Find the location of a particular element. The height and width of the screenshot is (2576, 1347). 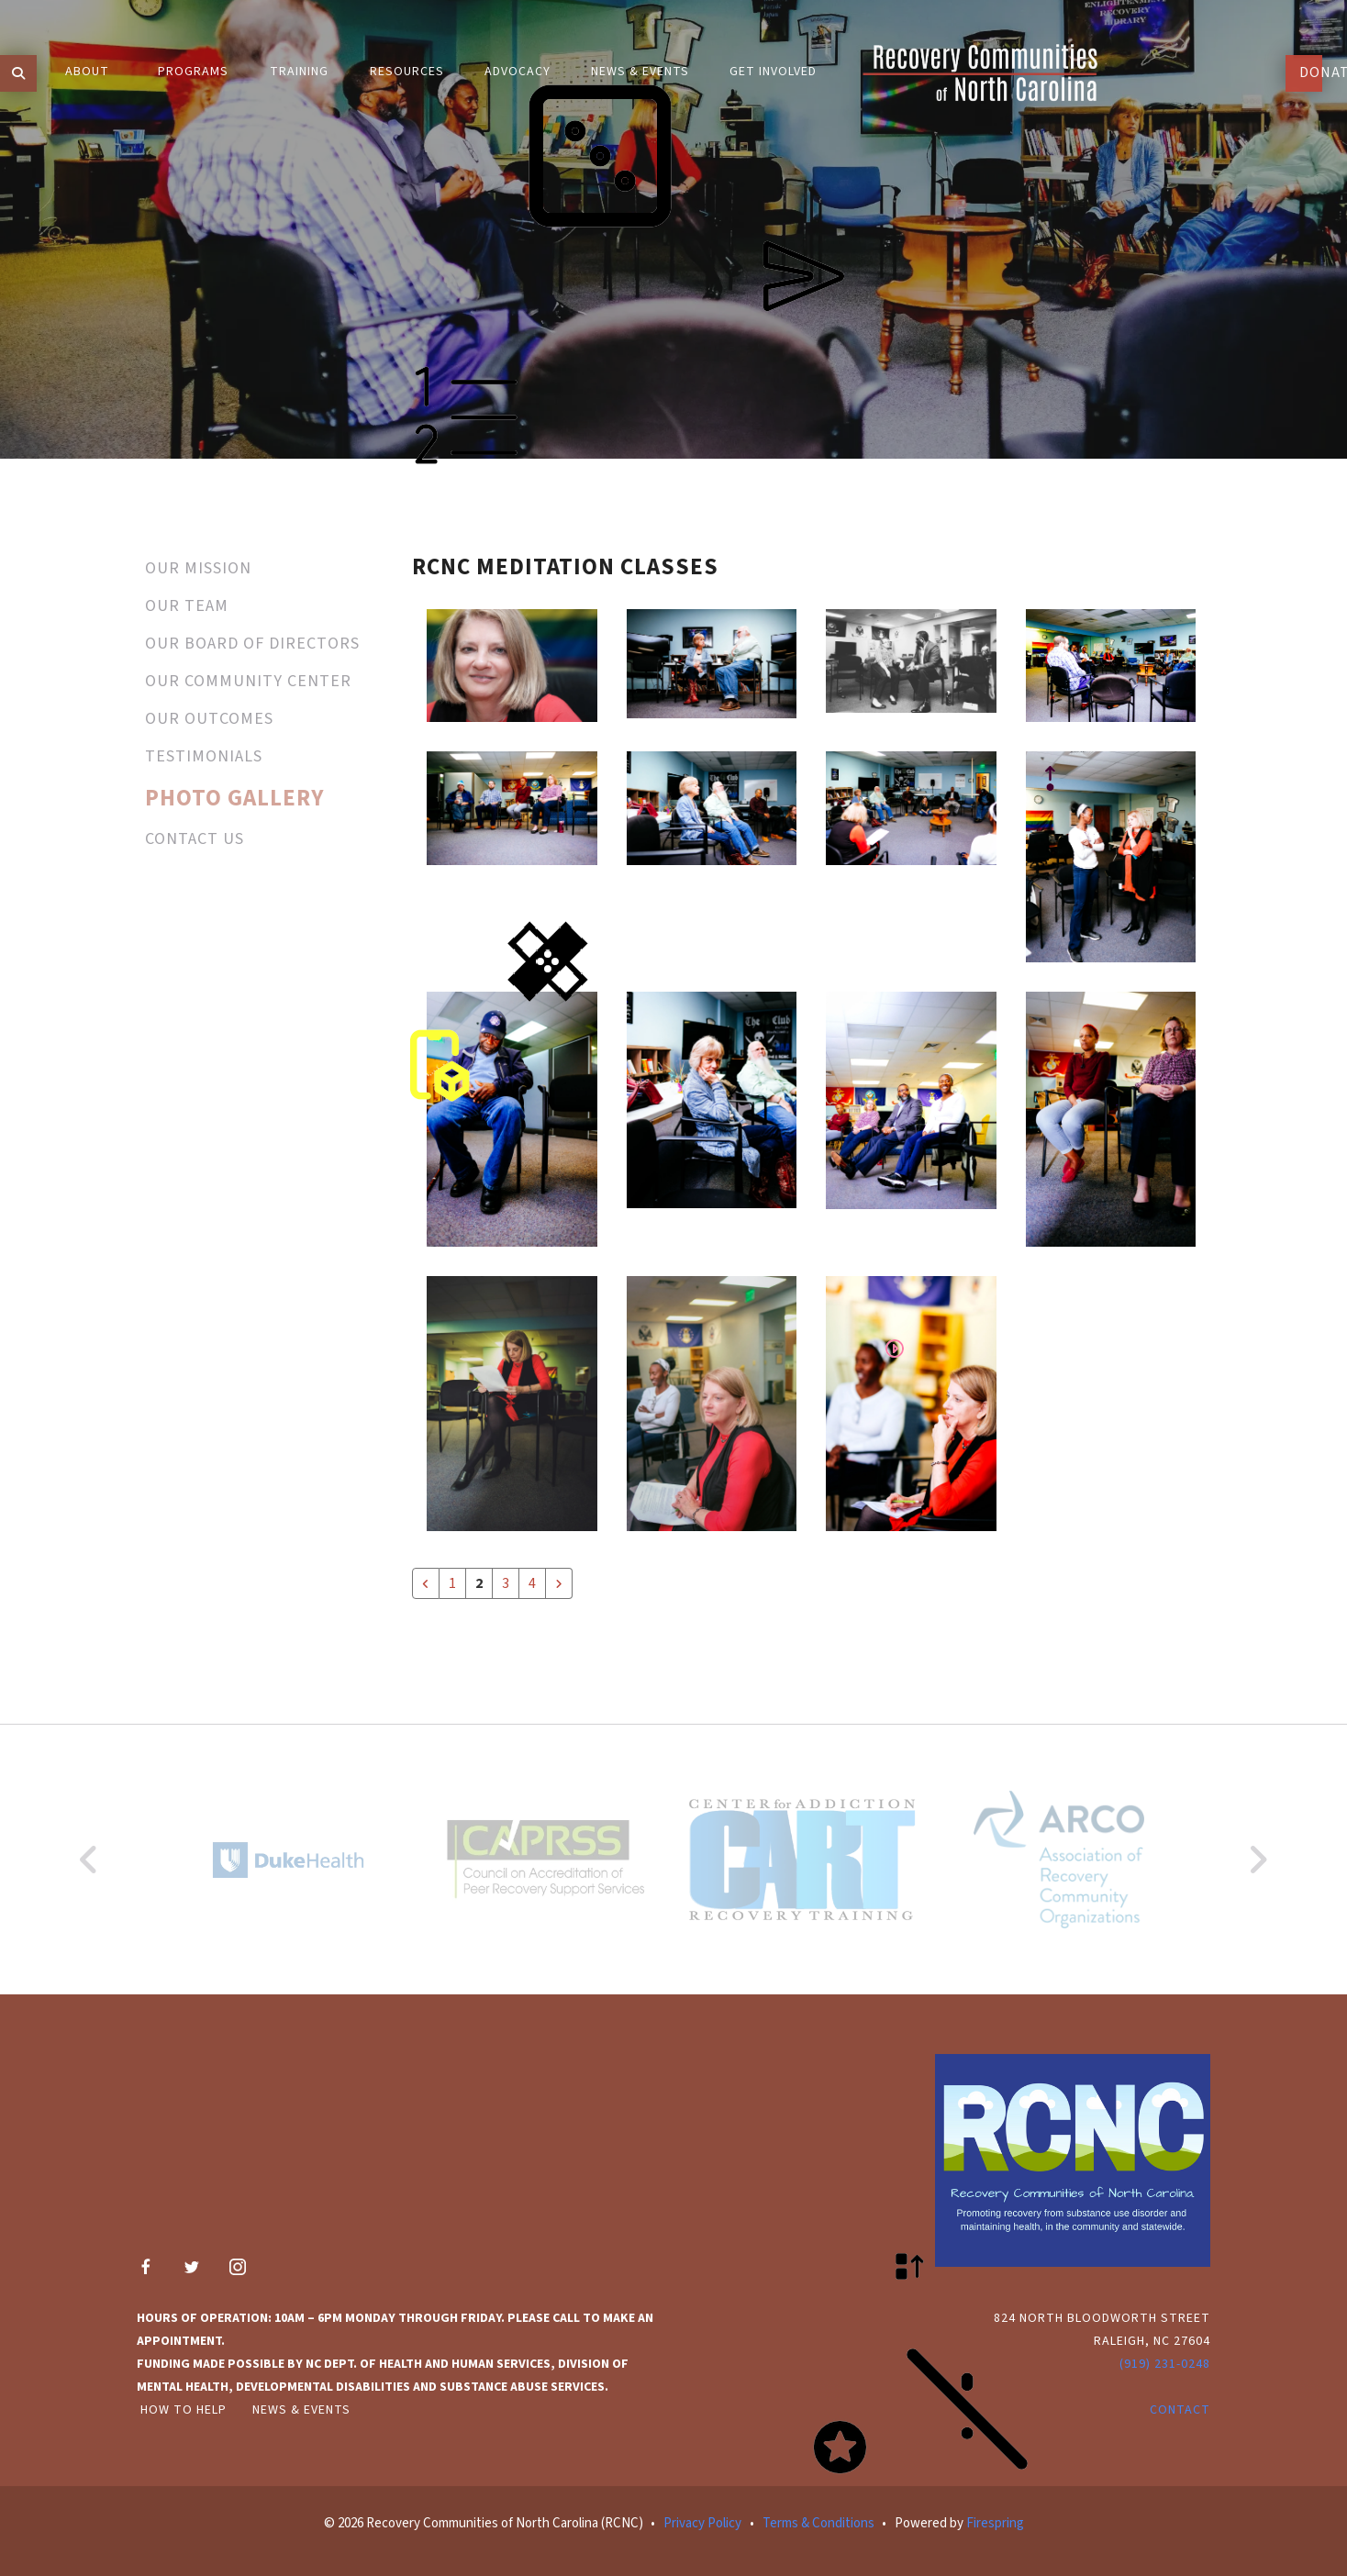

create a numbered list is located at coordinates (466, 417).